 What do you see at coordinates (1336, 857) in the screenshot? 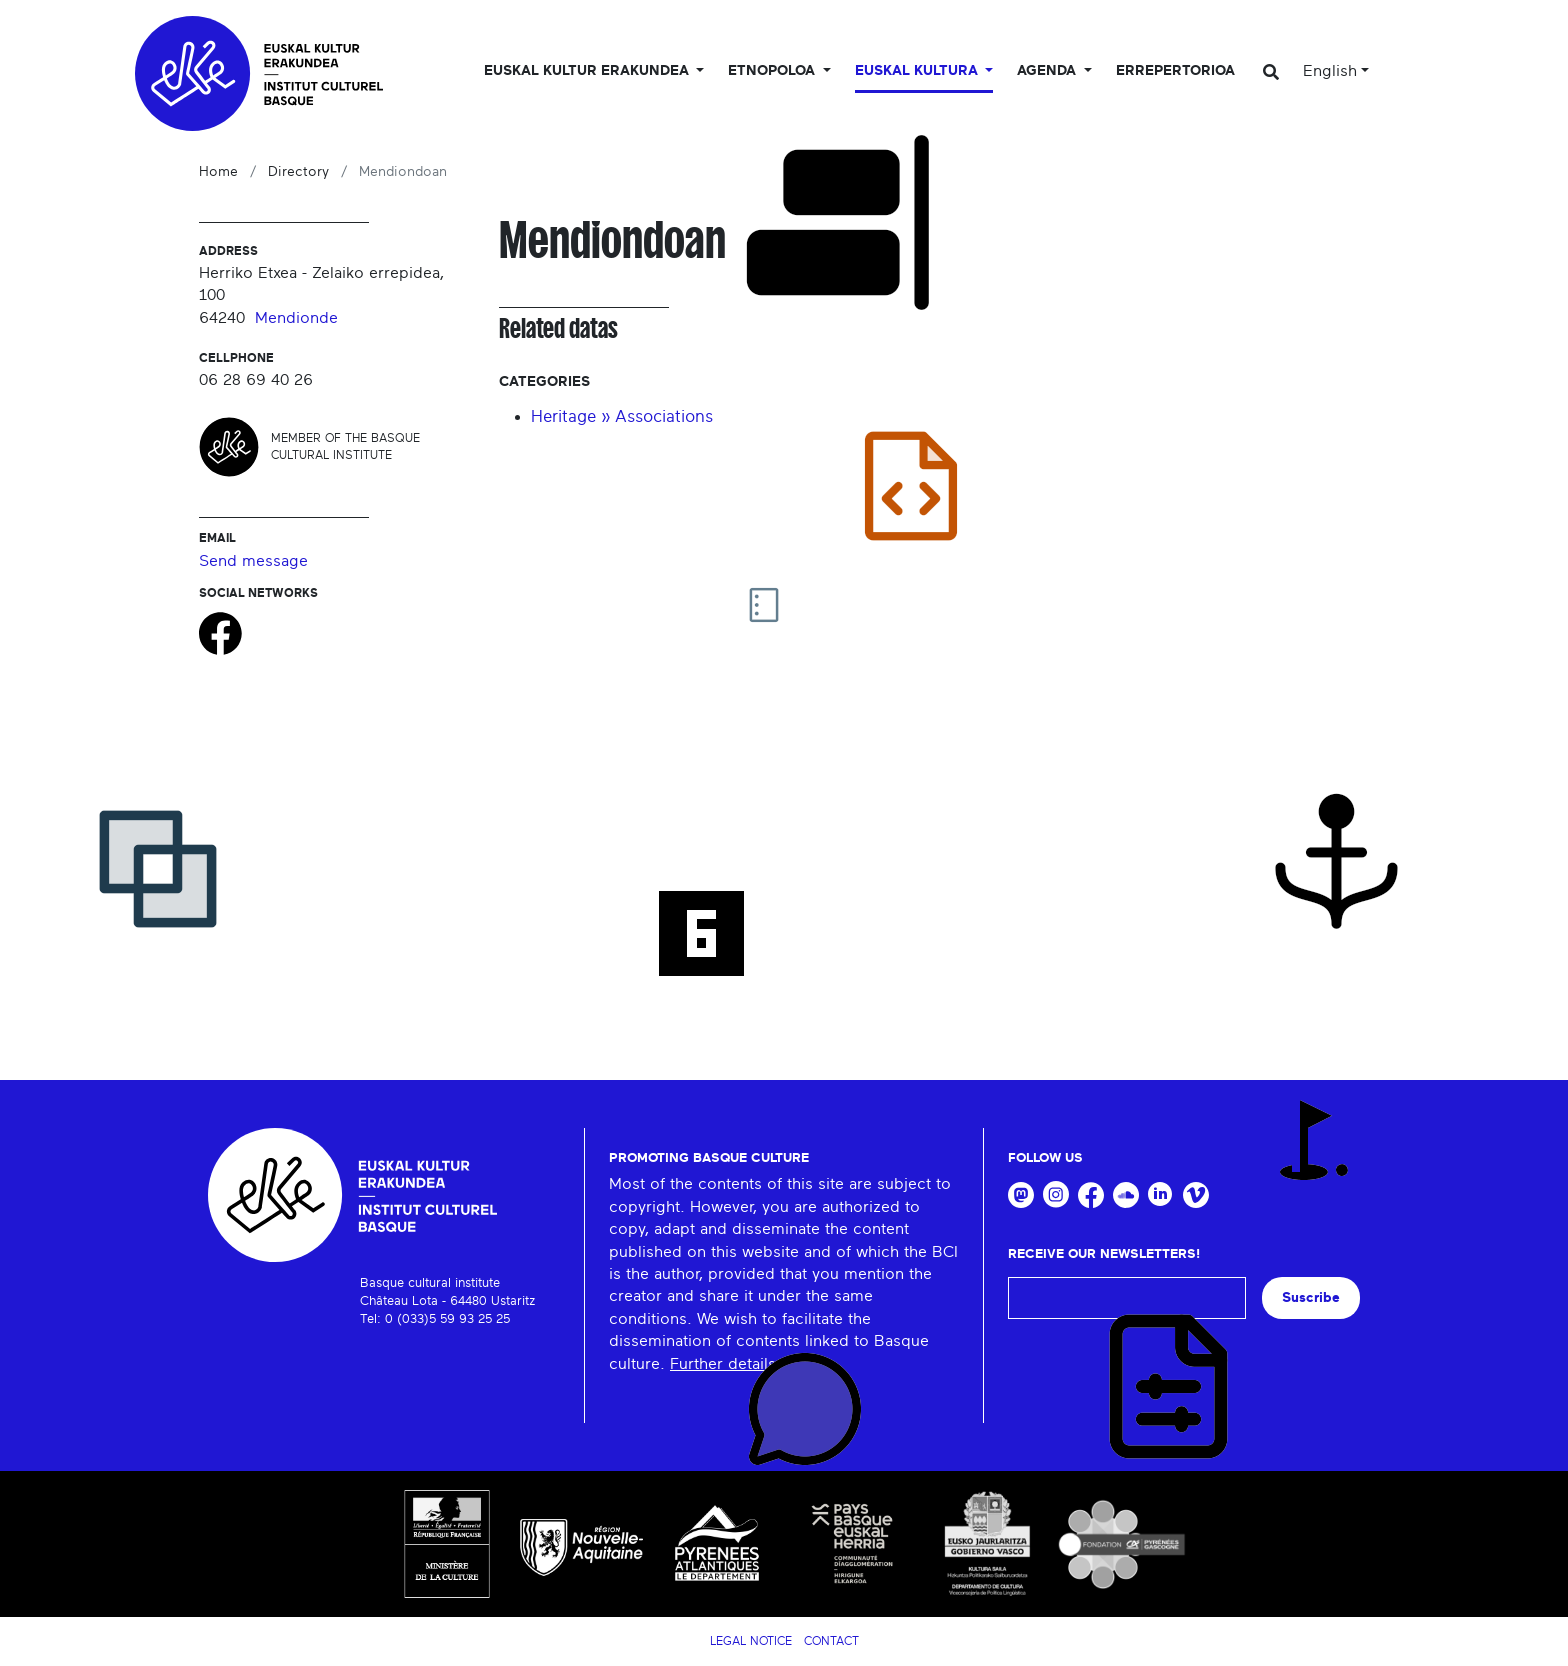
I see `navigate to marina or port locations` at bounding box center [1336, 857].